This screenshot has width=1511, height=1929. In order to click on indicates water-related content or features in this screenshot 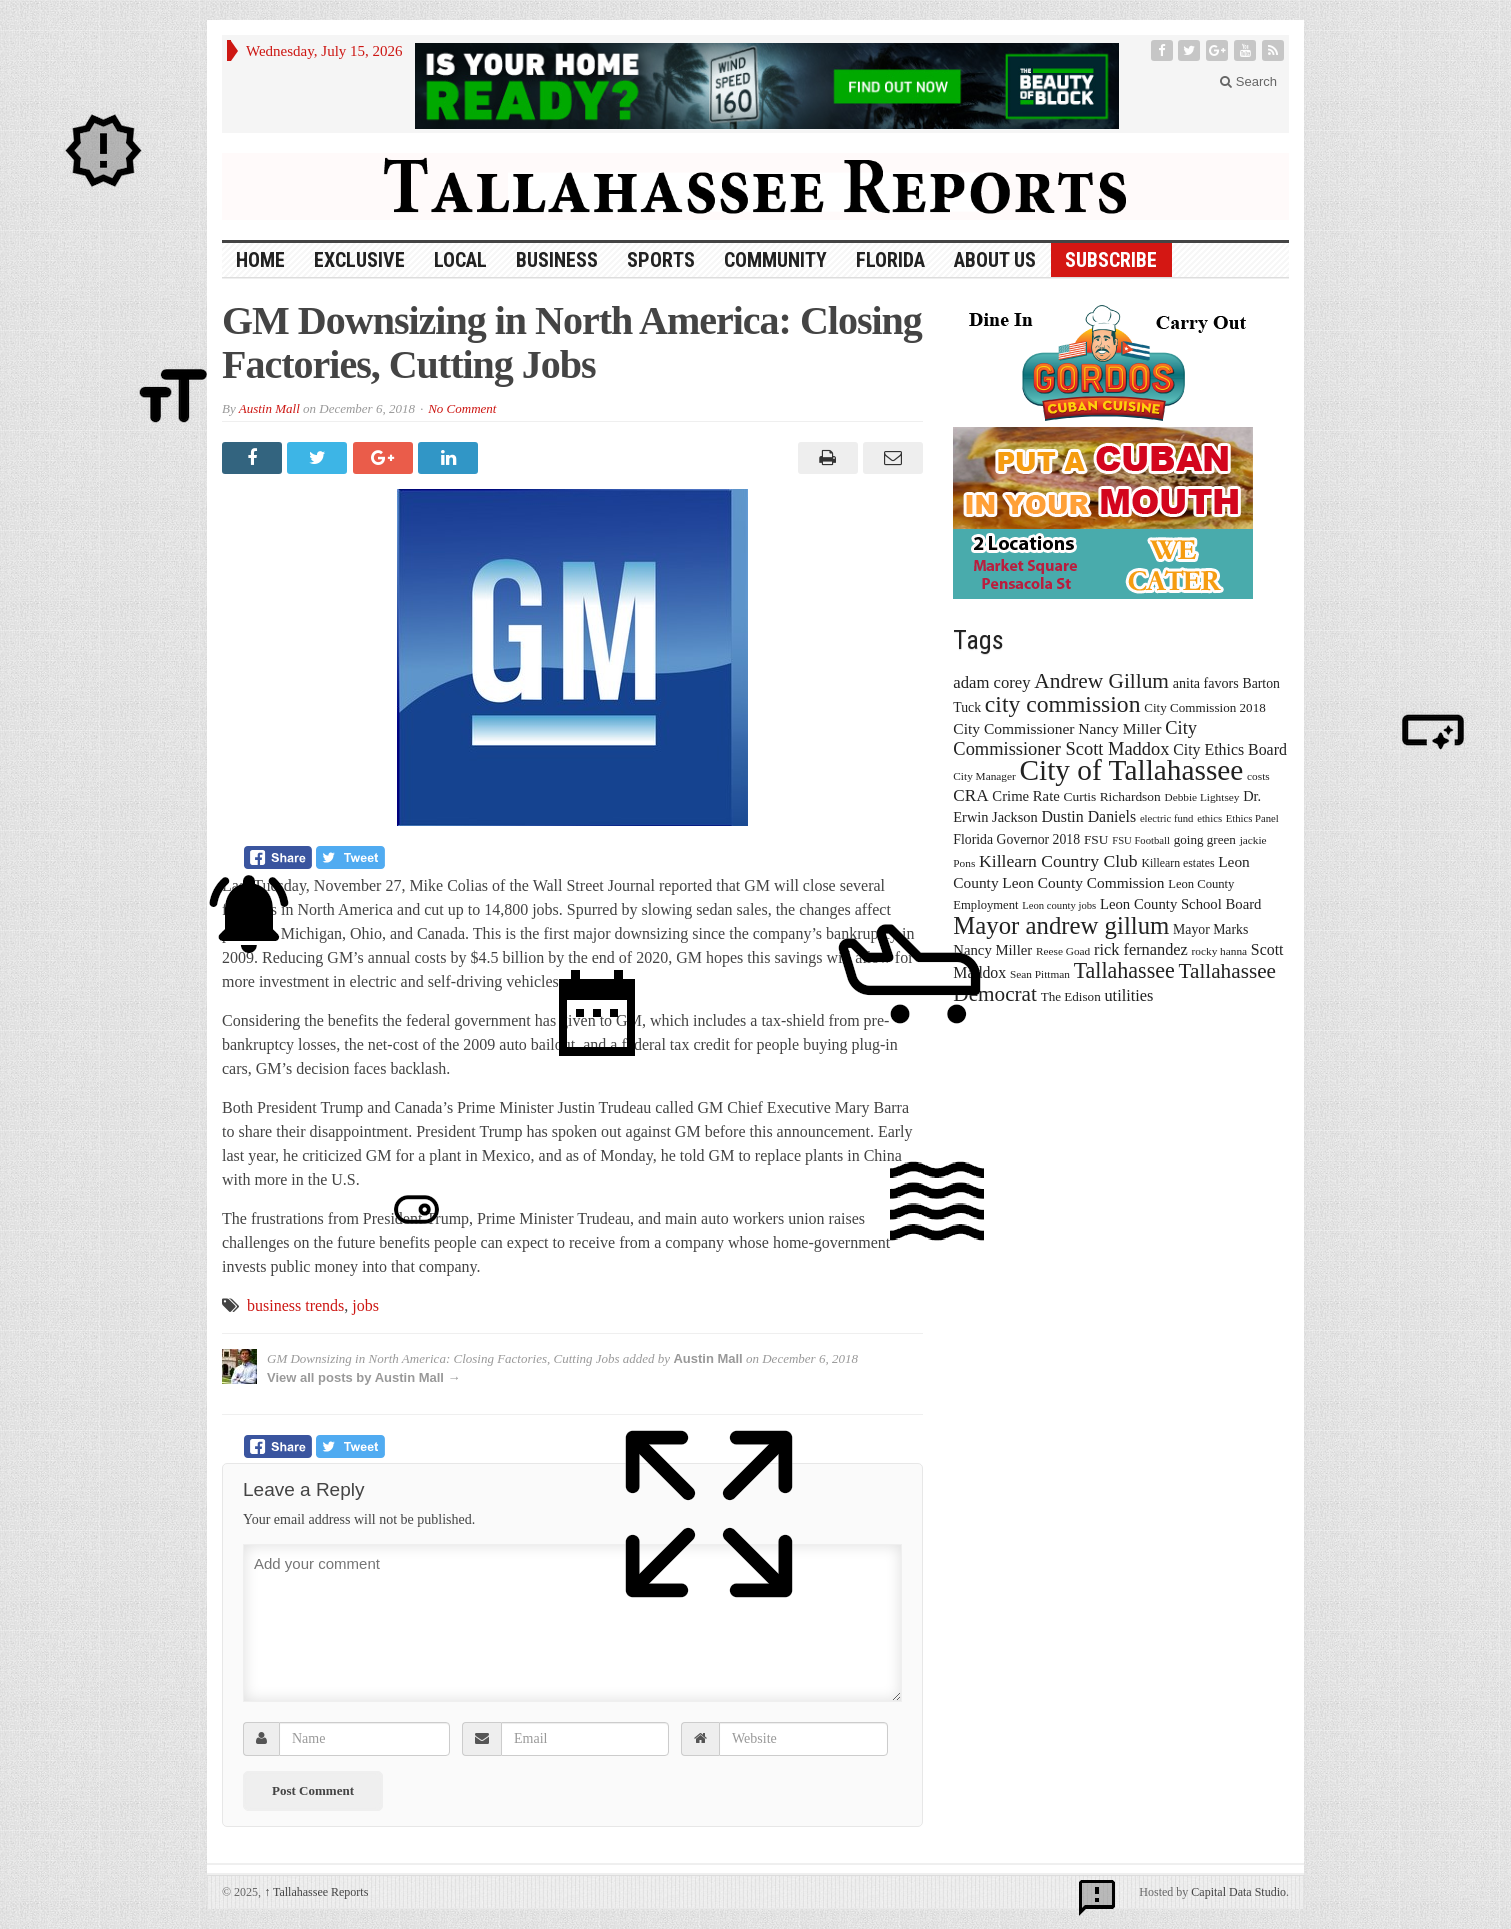, I will do `click(937, 1201)`.